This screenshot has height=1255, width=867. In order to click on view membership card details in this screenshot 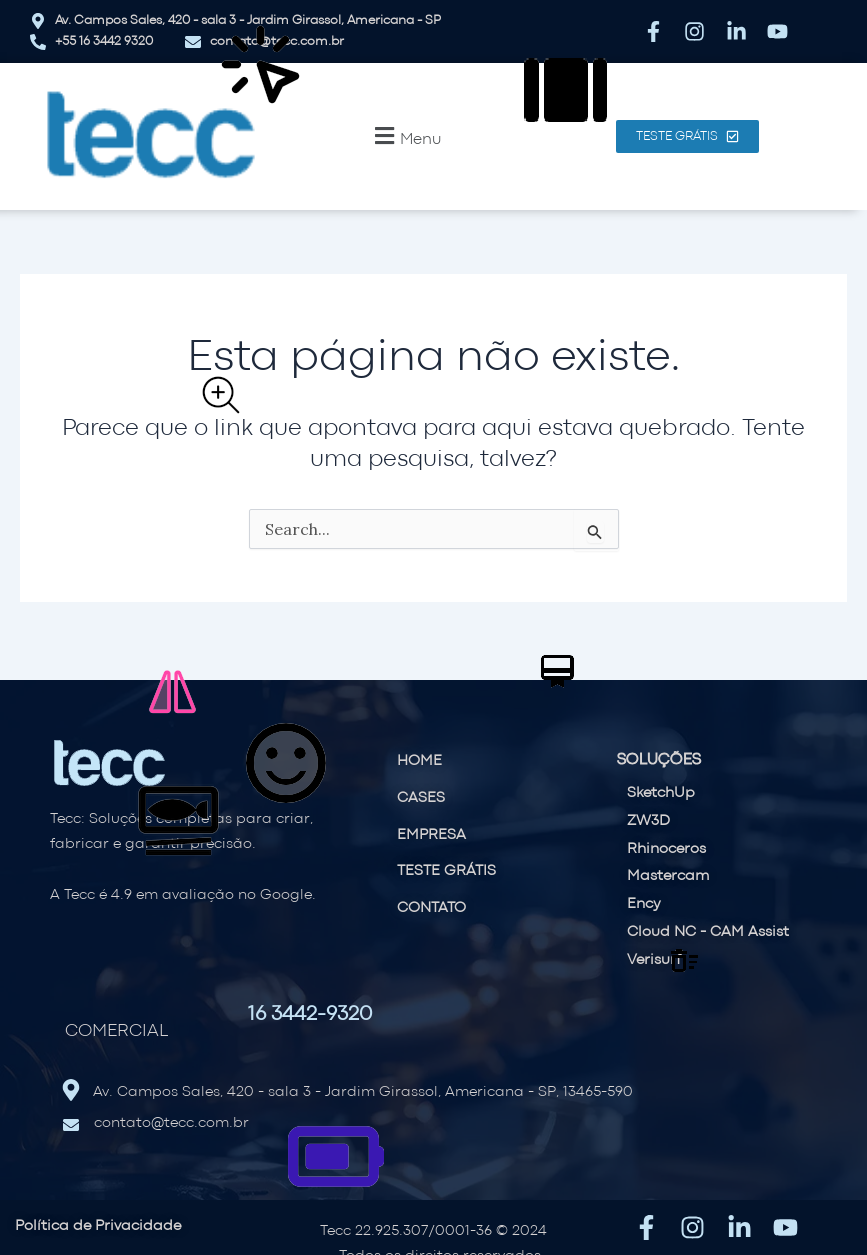, I will do `click(557, 671)`.